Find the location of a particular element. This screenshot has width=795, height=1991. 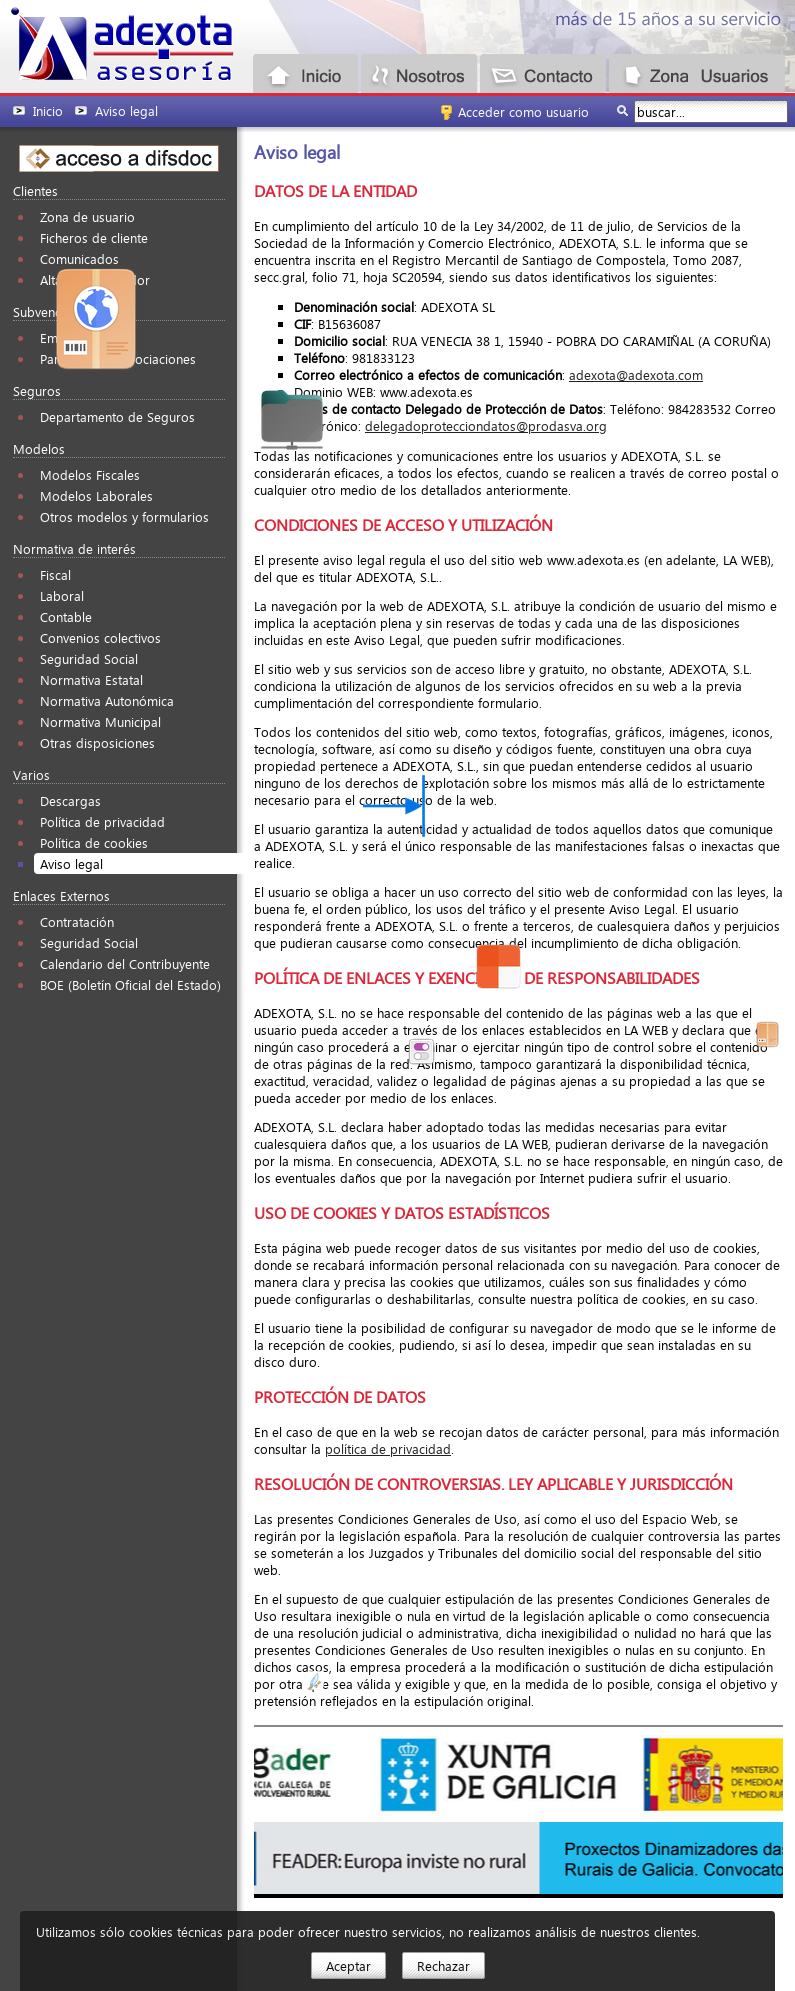

compressed archive file type indicator is located at coordinates (767, 1034).